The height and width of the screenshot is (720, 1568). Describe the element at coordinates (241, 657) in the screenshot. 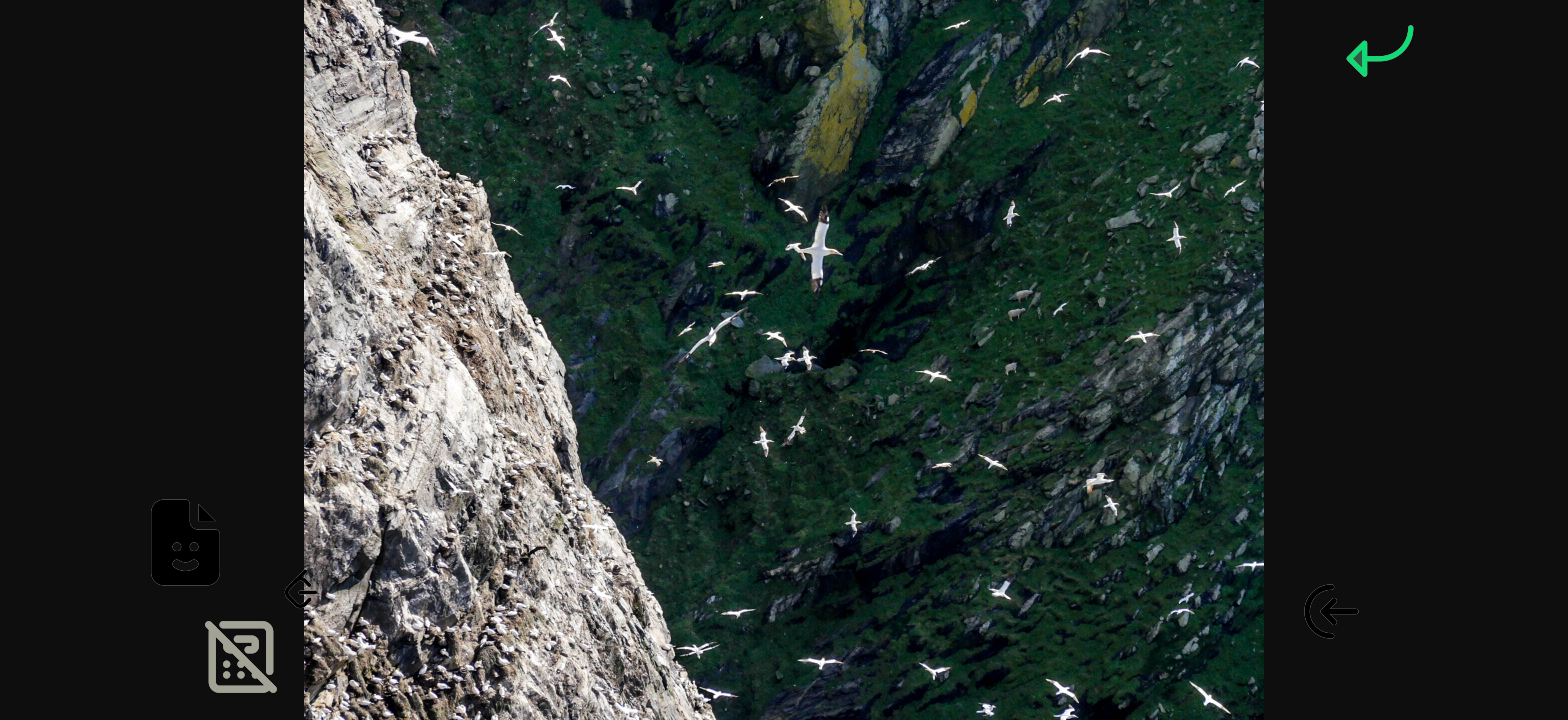

I see `calculator function disabled` at that location.